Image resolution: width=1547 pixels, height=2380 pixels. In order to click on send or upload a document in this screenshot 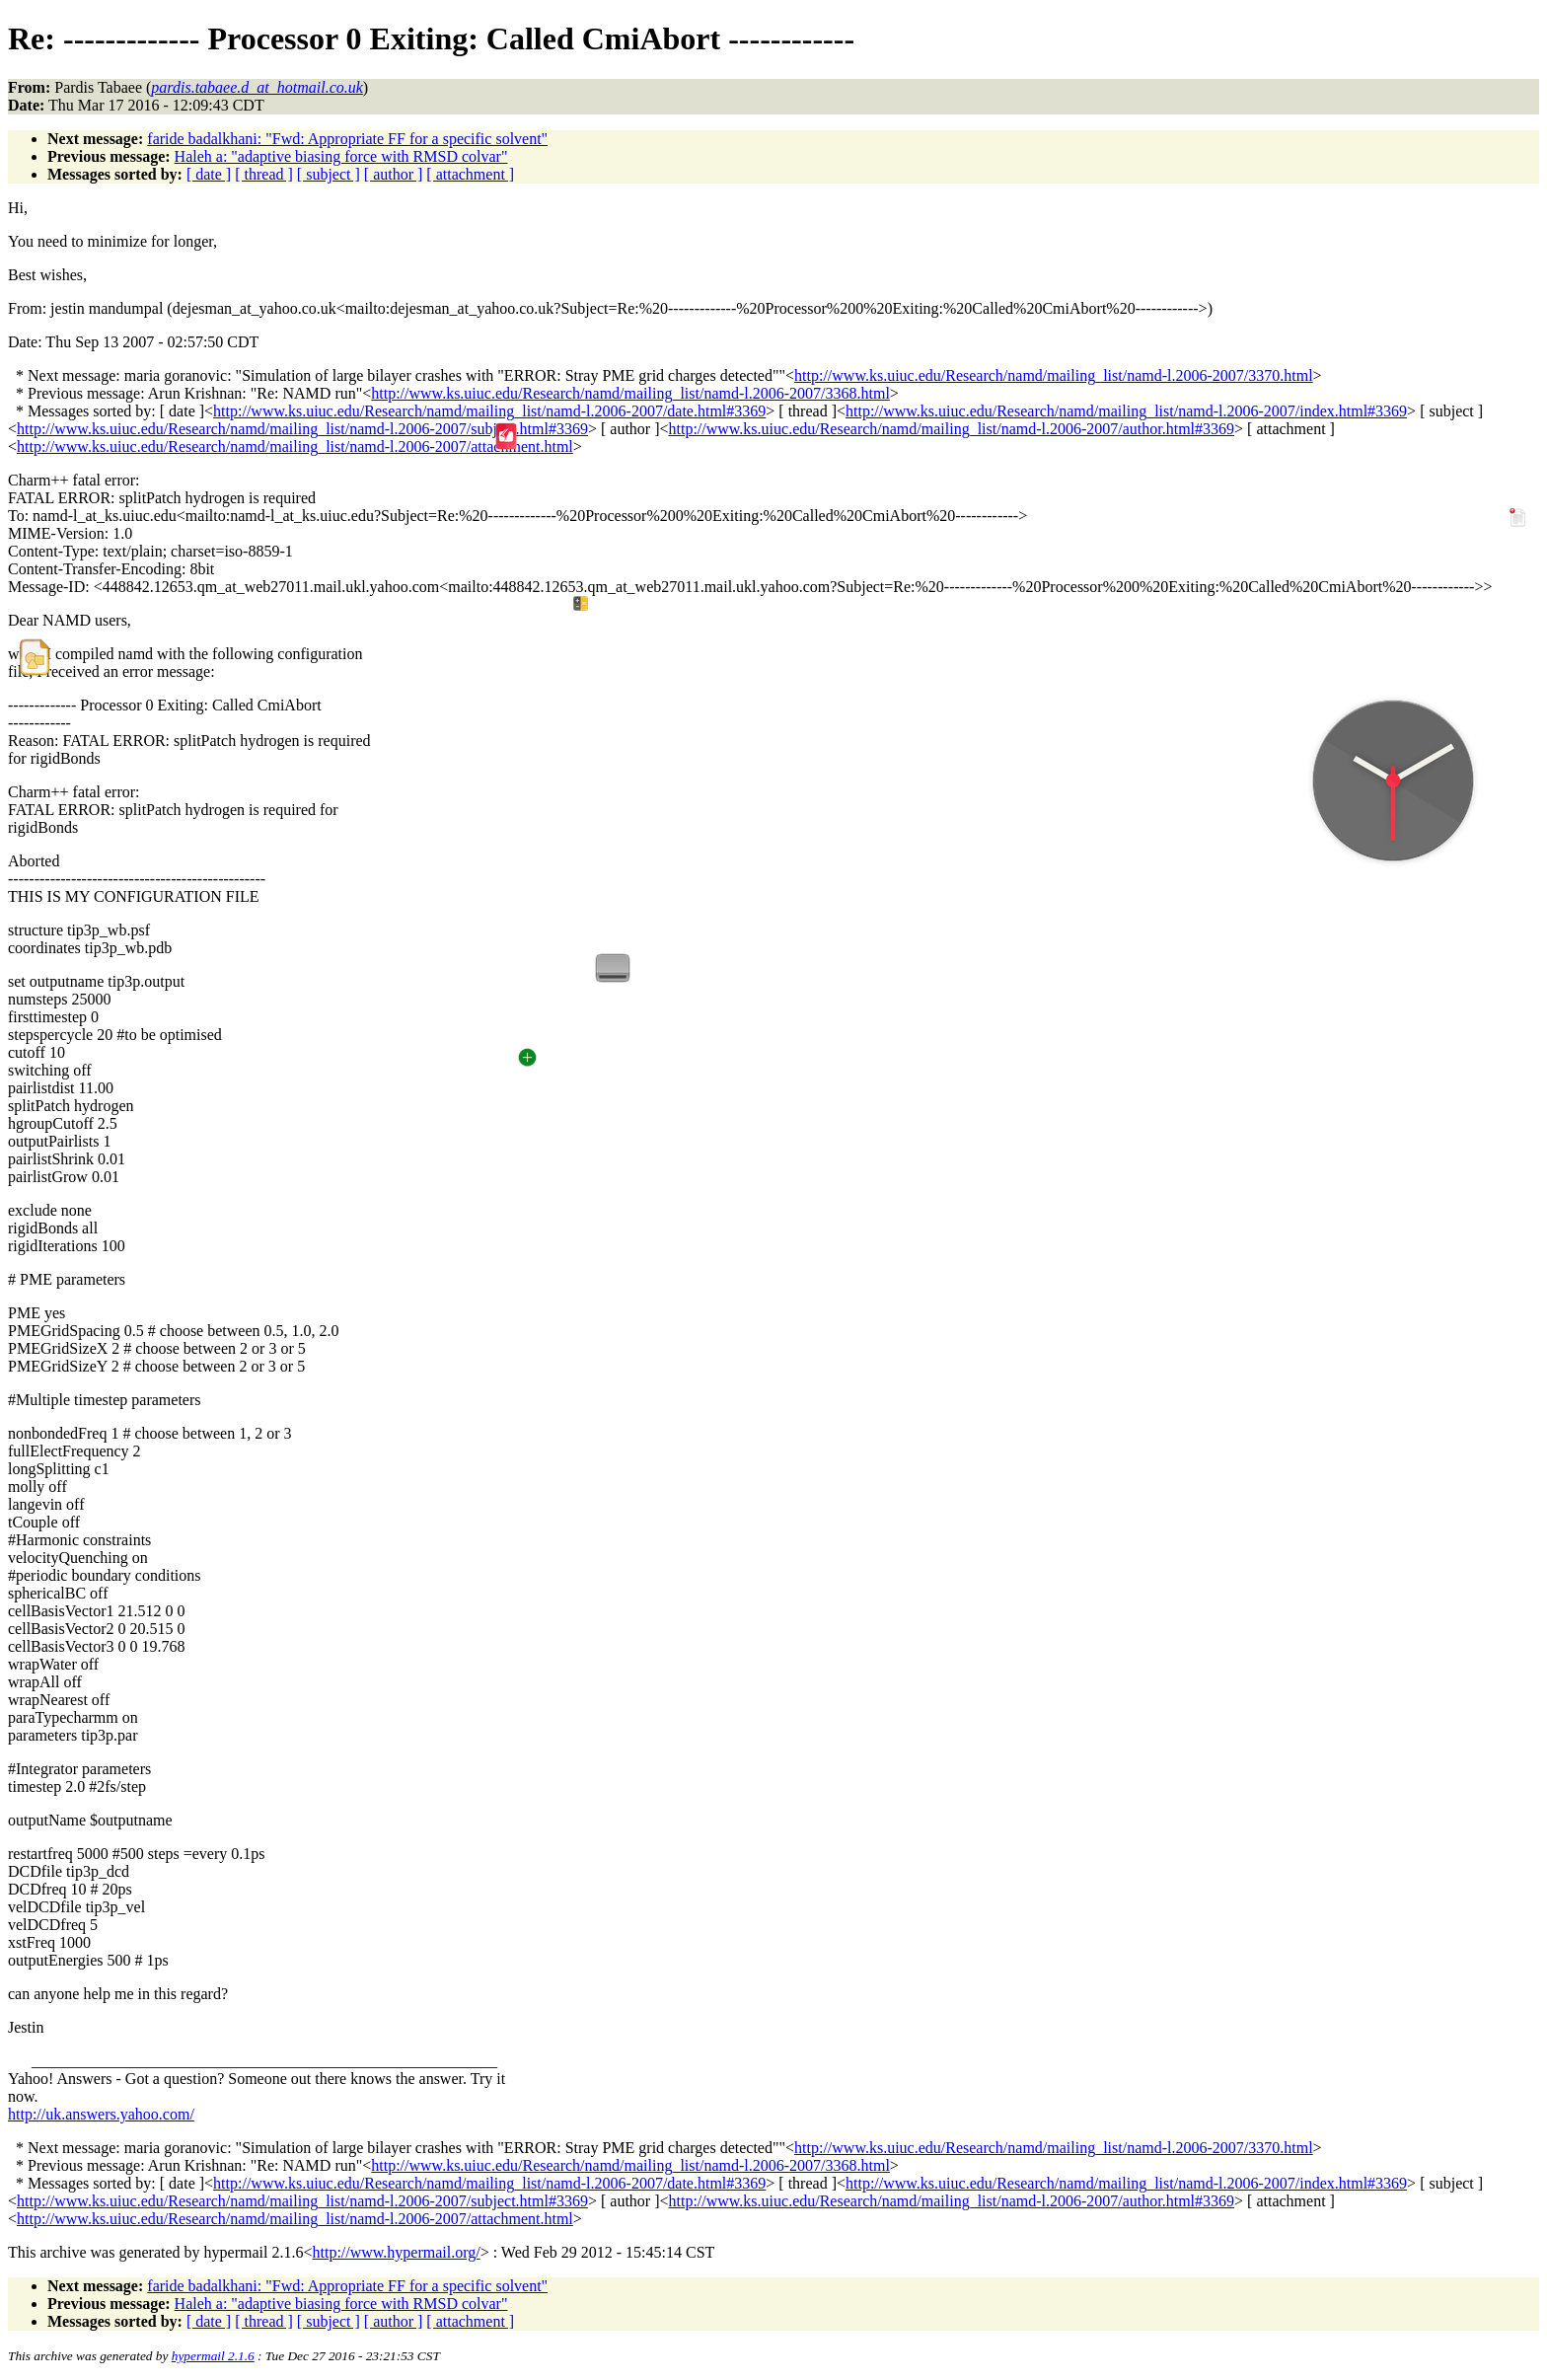, I will do `click(1517, 517)`.